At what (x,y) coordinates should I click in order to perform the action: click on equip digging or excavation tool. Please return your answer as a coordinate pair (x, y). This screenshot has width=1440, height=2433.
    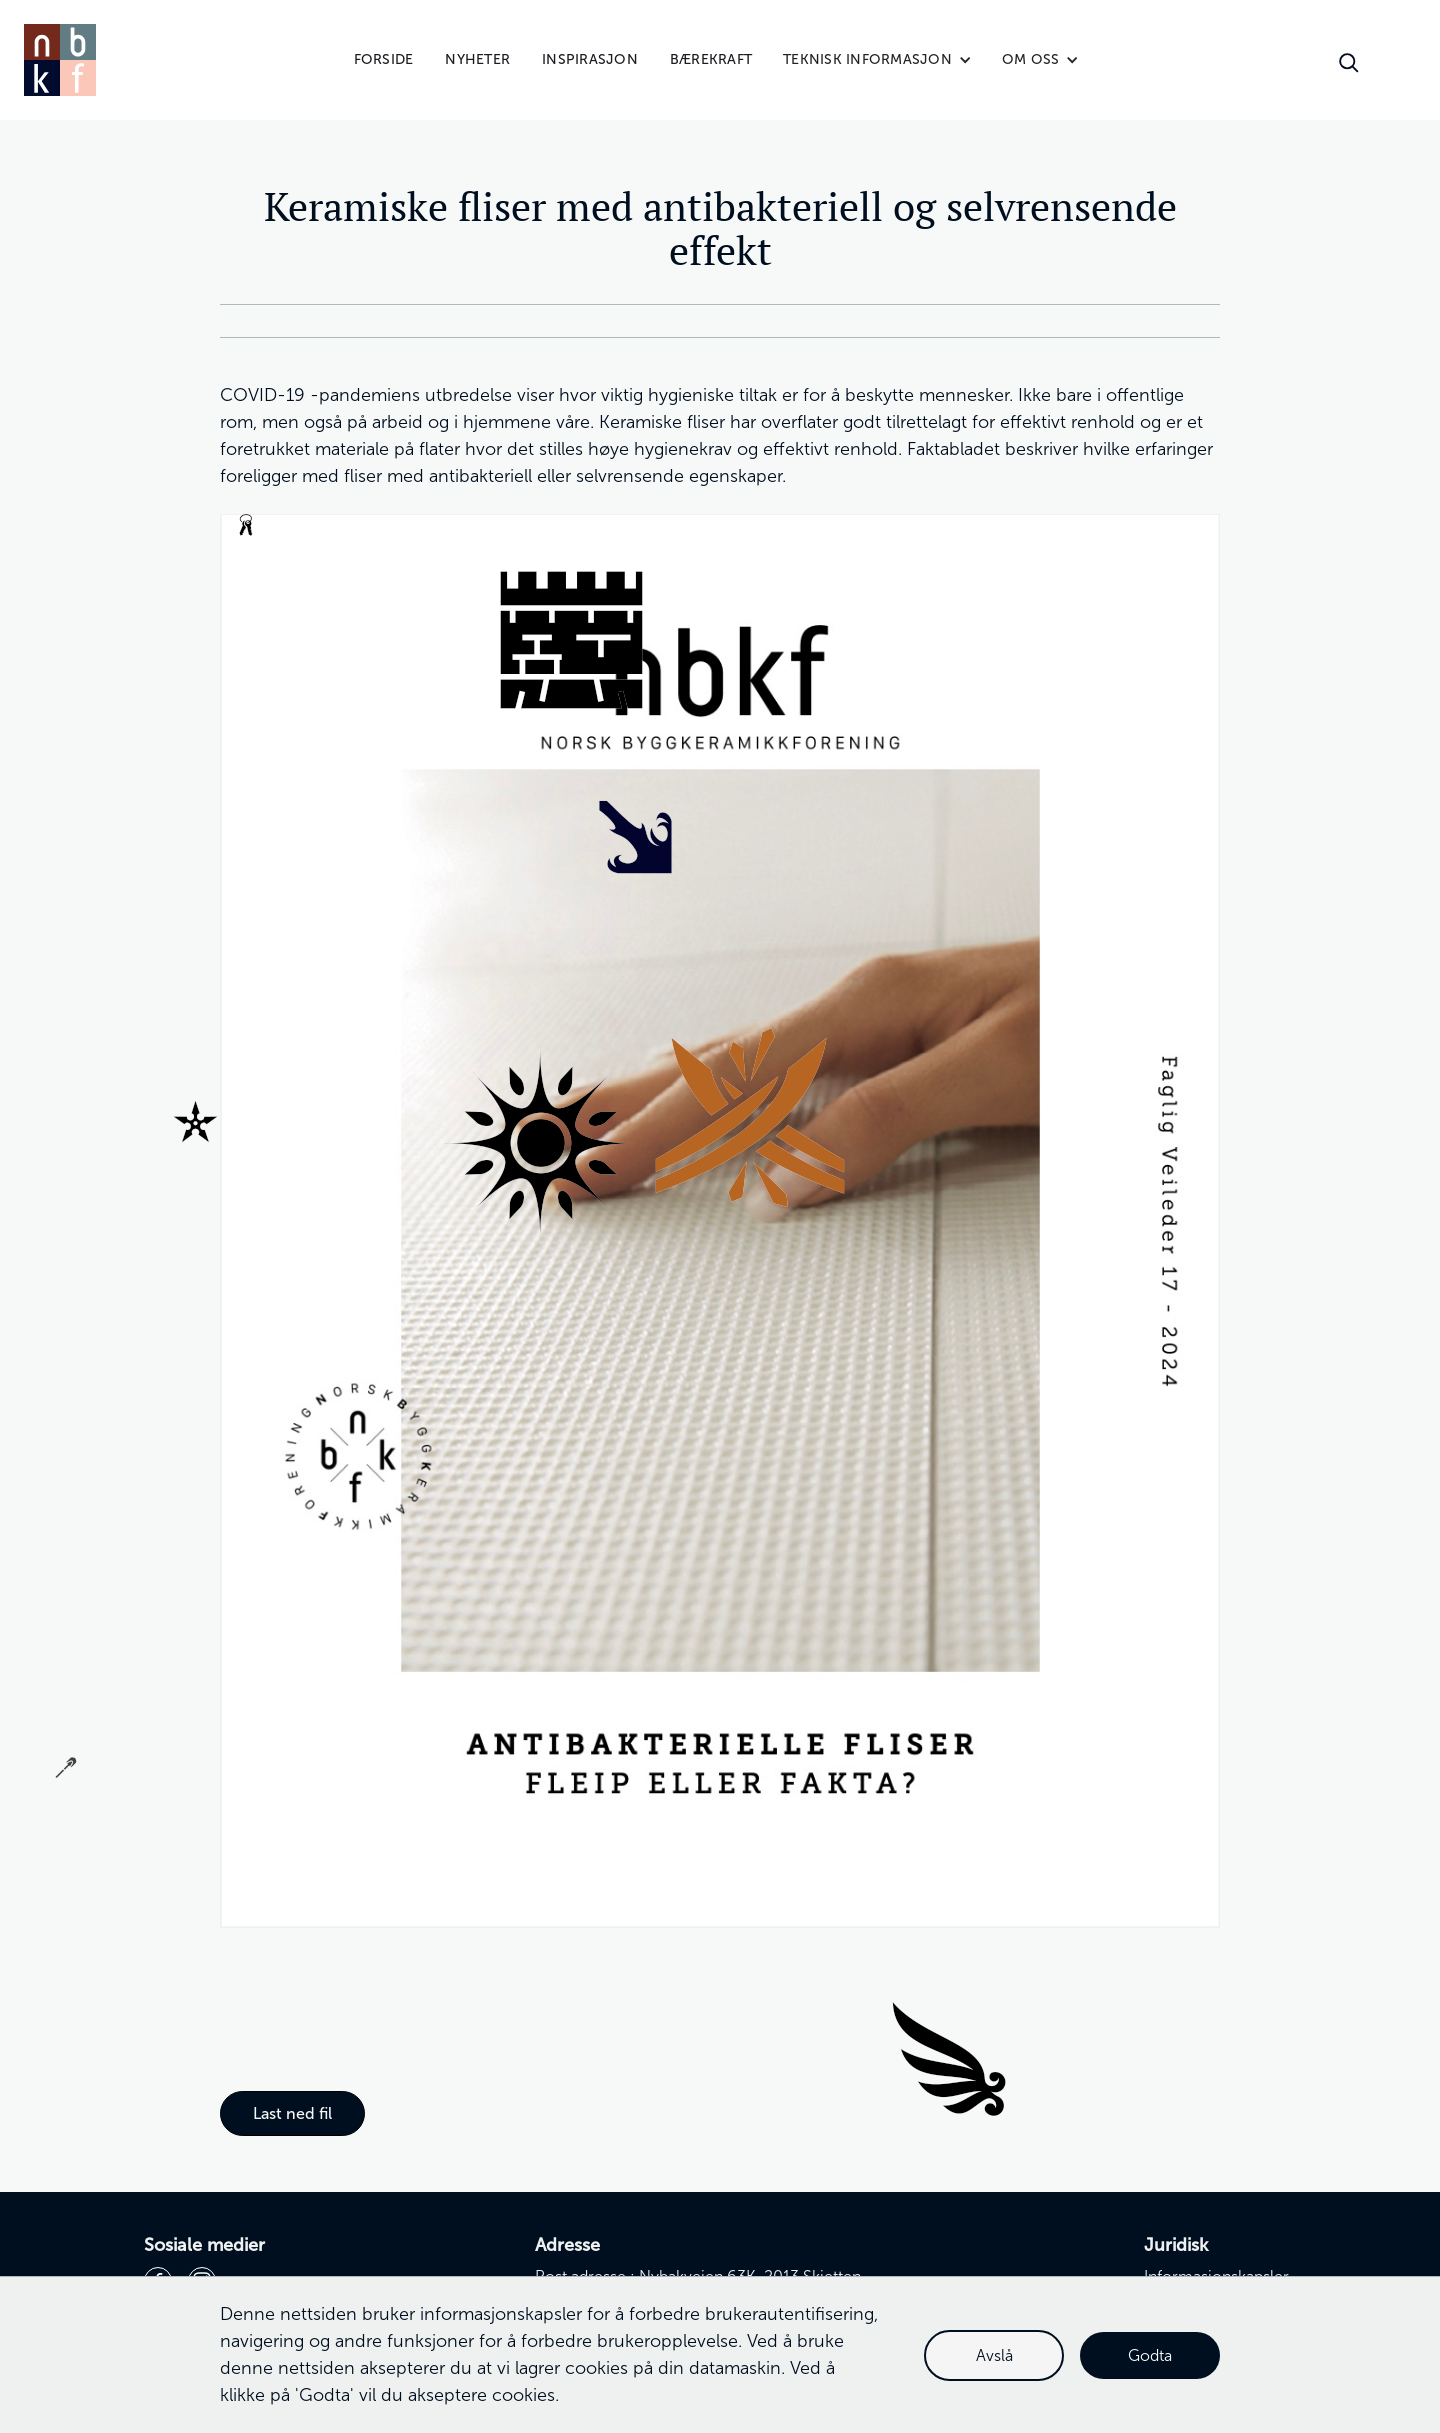
    Looking at the image, I should click on (66, 1768).